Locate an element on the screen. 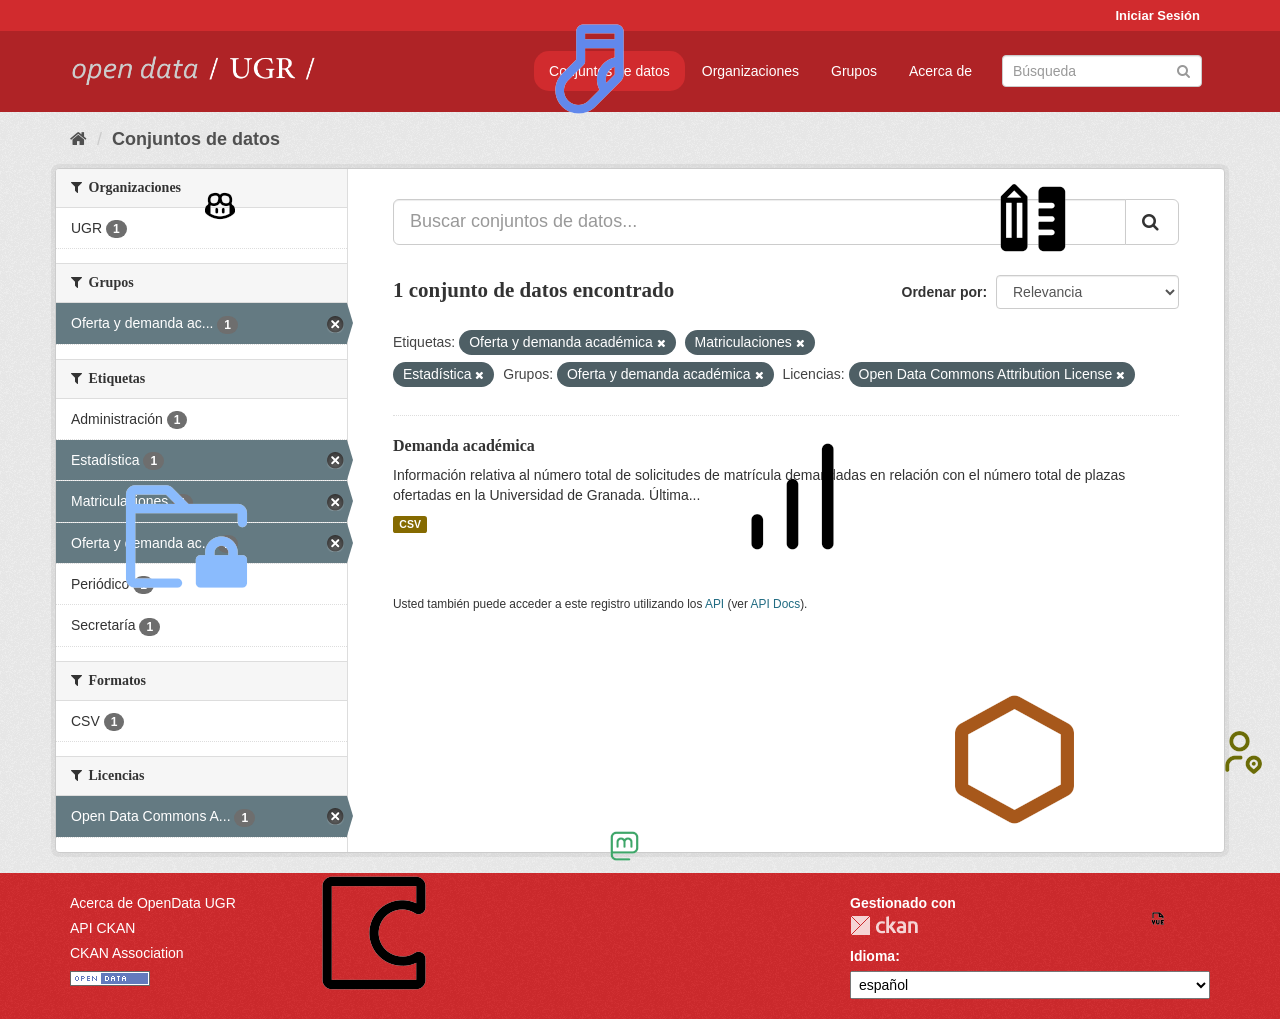 The image size is (1280, 1019). access GitHub Copilot AI assistant is located at coordinates (220, 206).